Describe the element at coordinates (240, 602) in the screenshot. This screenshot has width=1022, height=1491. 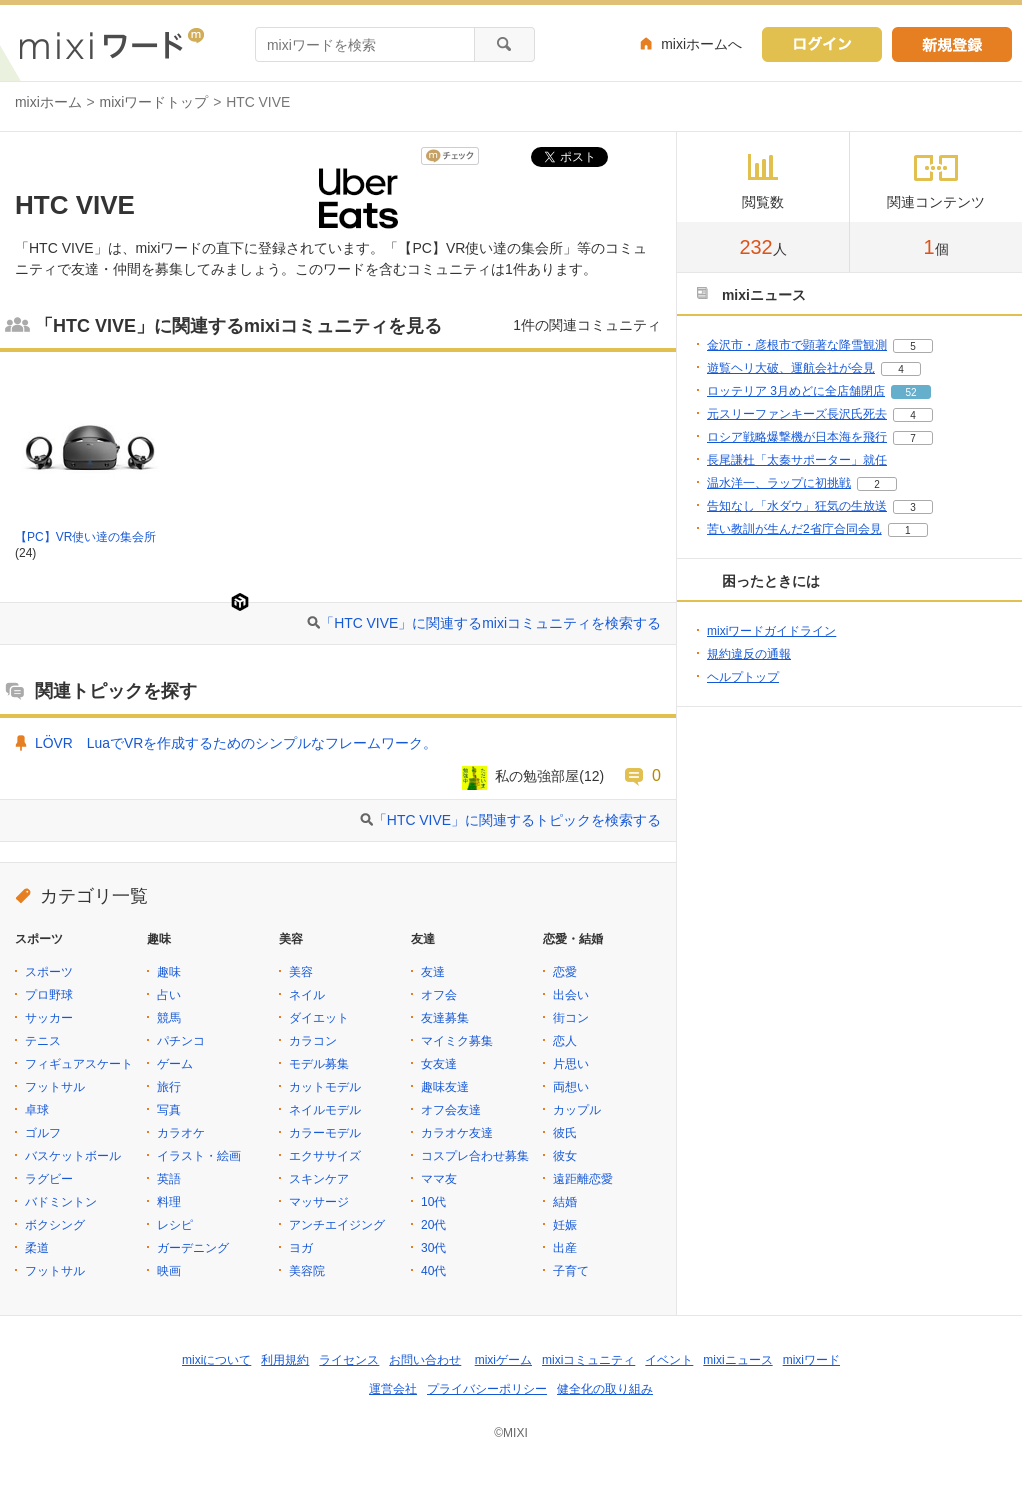
I see `mikrotik brand logo` at that location.